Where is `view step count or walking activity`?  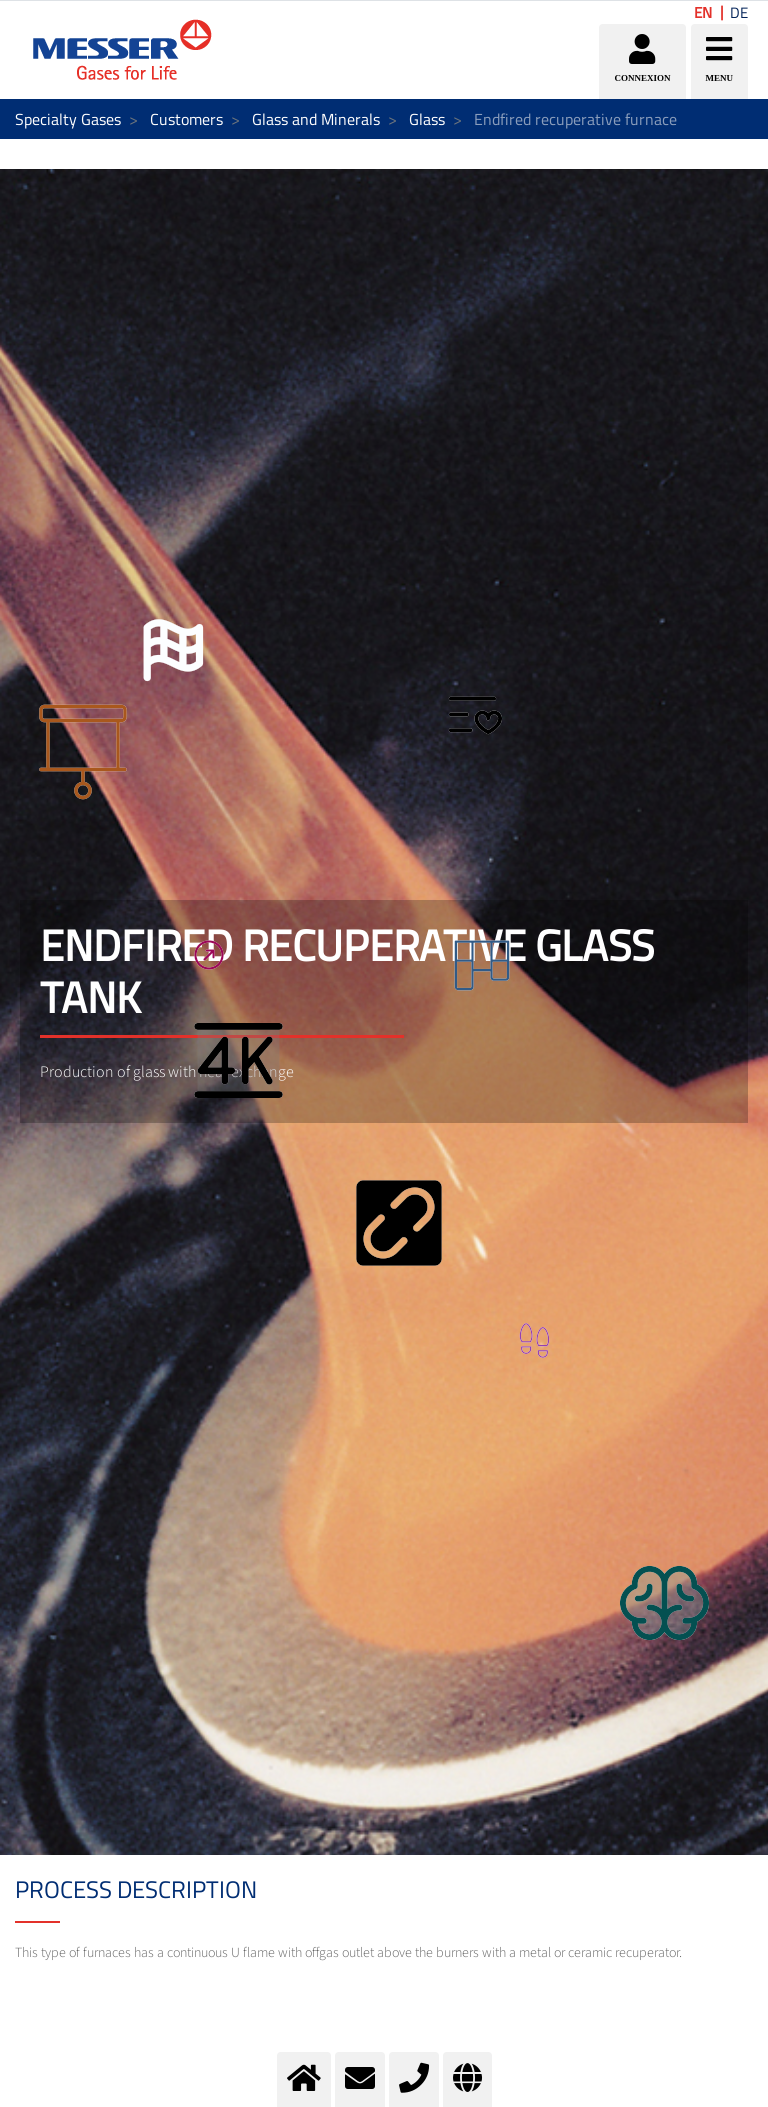
view step count or walking activity is located at coordinates (534, 1340).